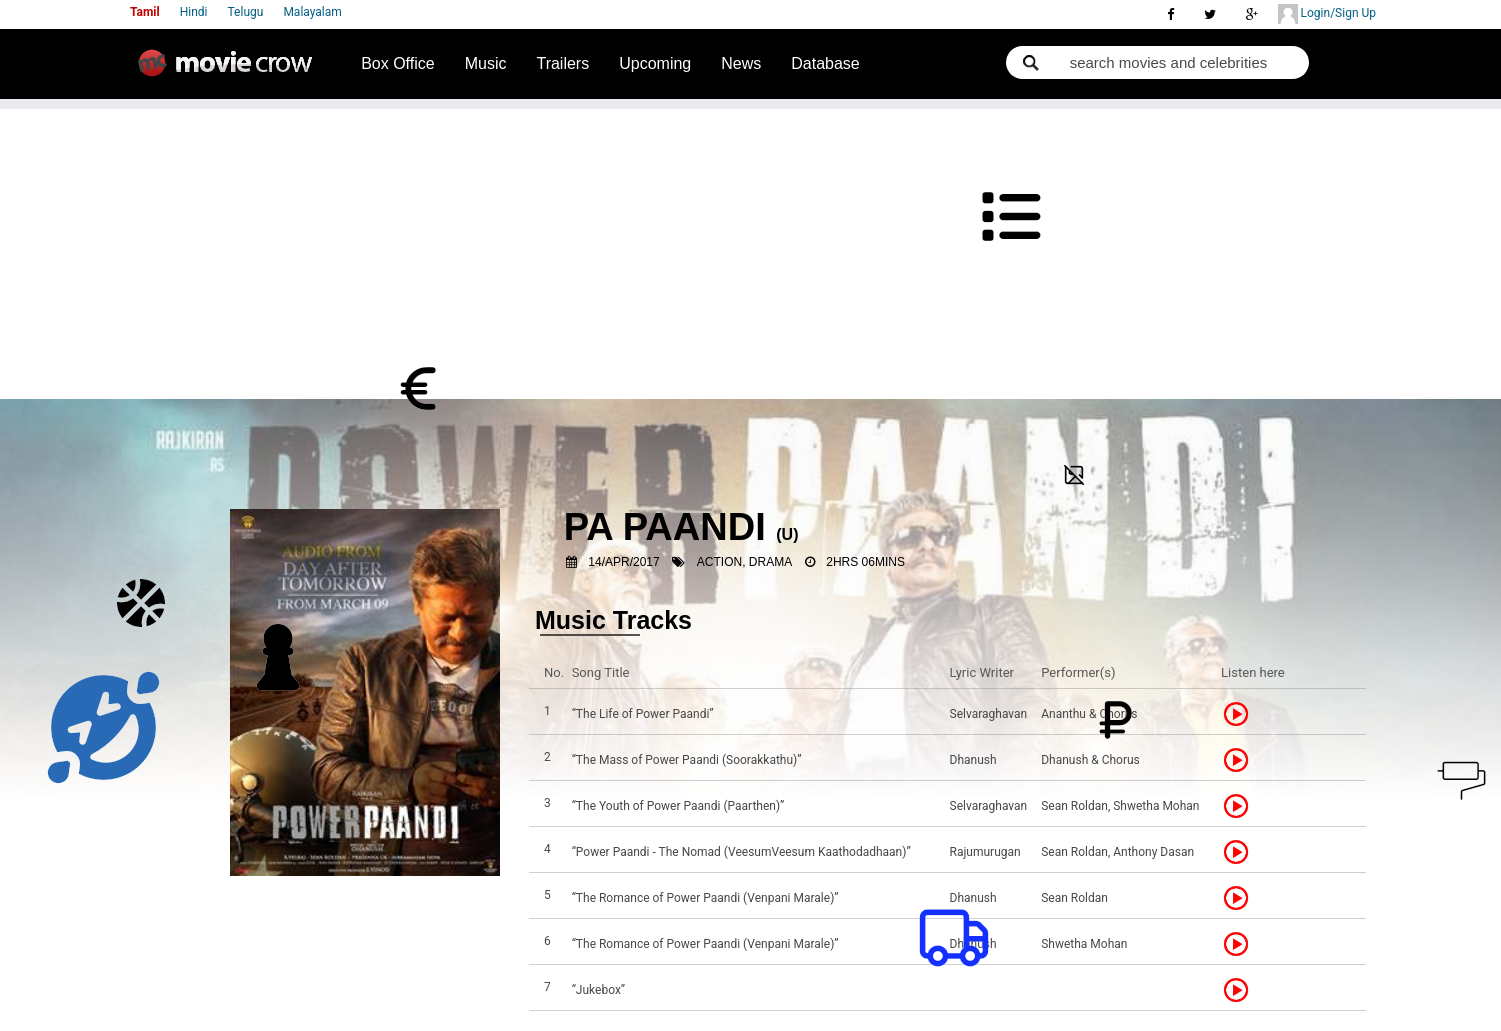  Describe the element at coordinates (103, 727) in the screenshot. I see `react with a laughing emoji` at that location.